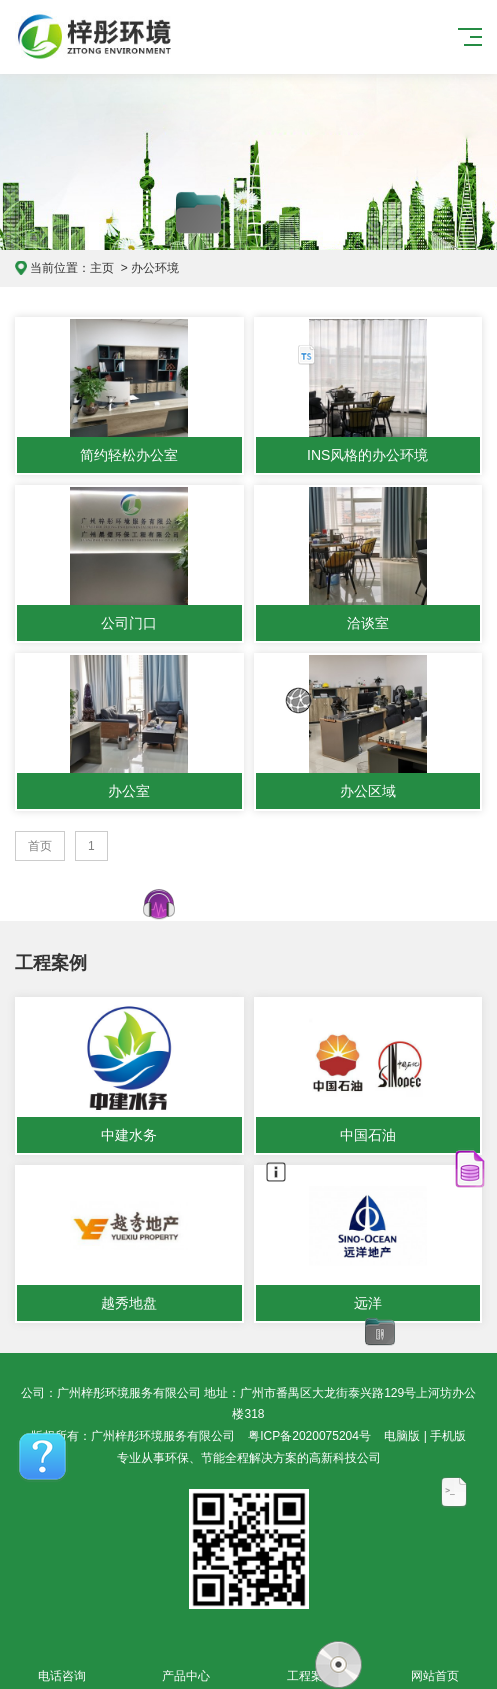 This screenshot has width=497, height=1689. What do you see at coordinates (380, 1331) in the screenshot?
I see `access your templates folder` at bounding box center [380, 1331].